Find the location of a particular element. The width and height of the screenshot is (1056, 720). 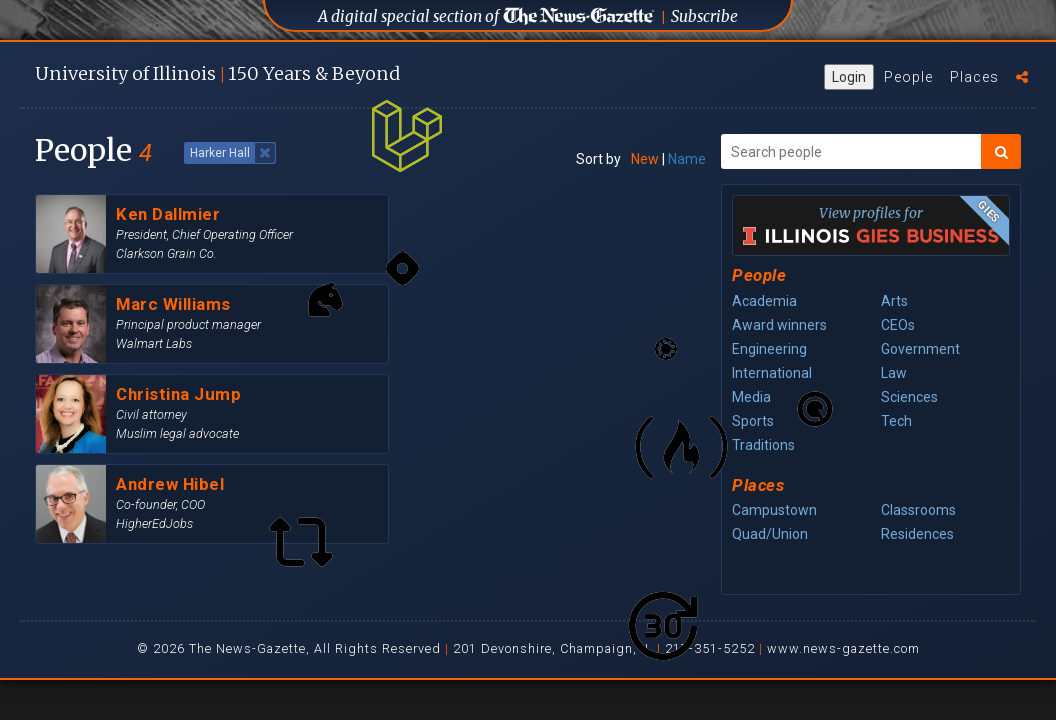

retweet or repost this content is located at coordinates (301, 542).